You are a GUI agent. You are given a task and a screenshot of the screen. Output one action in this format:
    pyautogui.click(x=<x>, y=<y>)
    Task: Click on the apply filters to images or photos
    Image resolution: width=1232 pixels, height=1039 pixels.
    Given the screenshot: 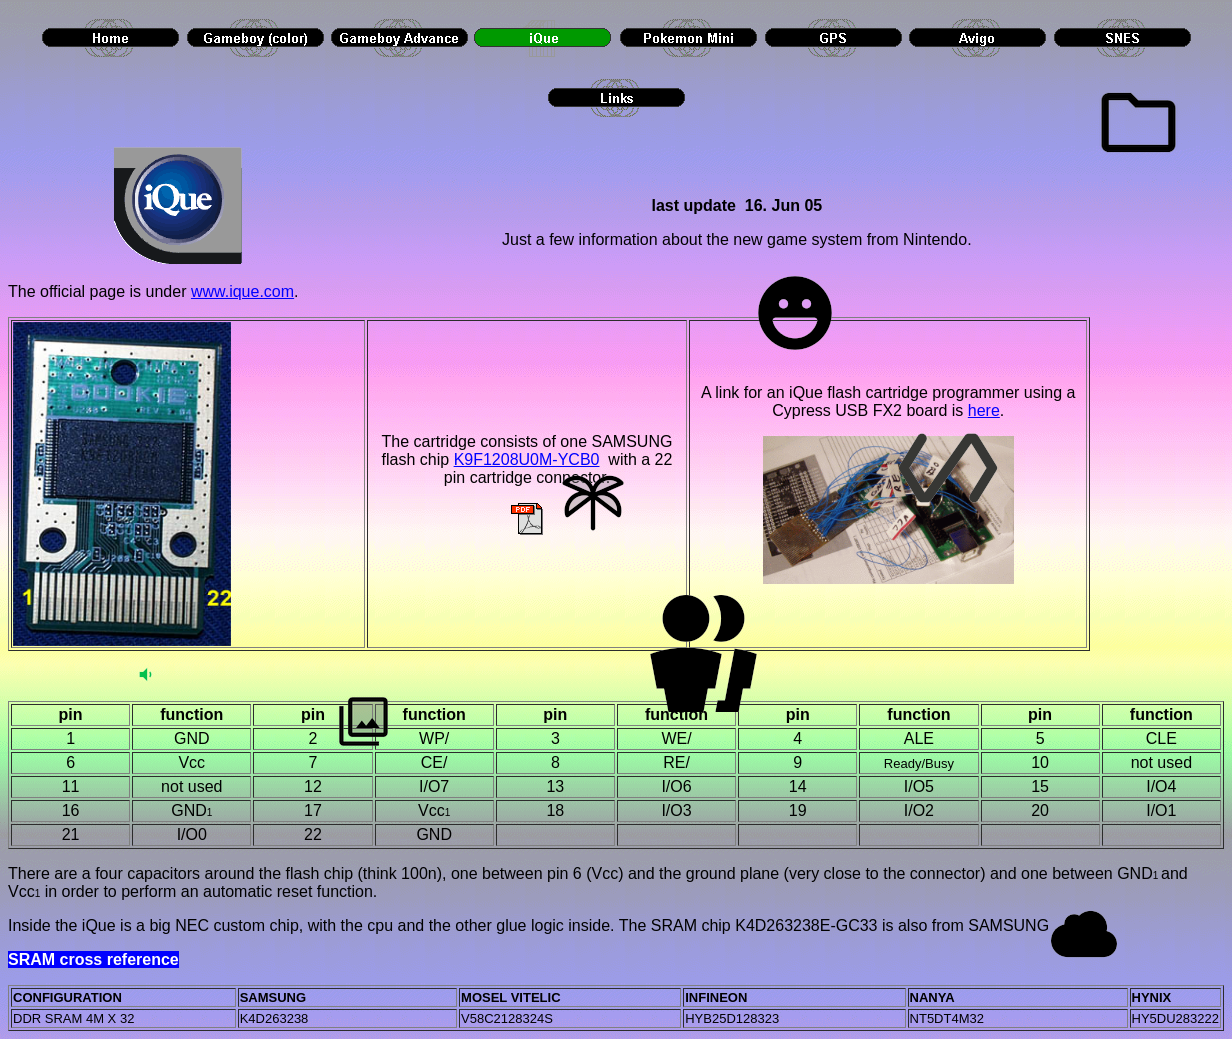 What is the action you would take?
    pyautogui.click(x=363, y=721)
    